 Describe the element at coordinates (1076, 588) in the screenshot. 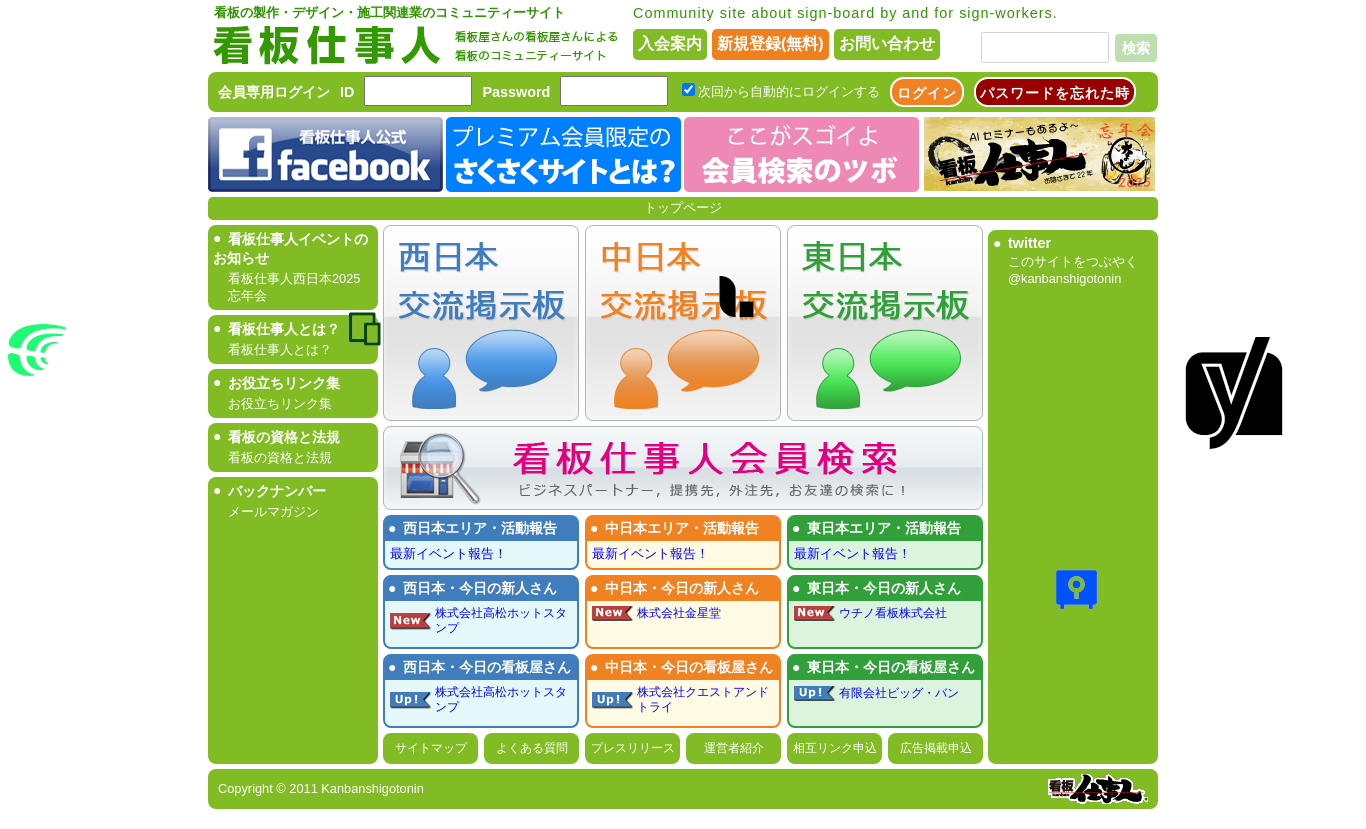

I see `access secure storage or vault` at that location.